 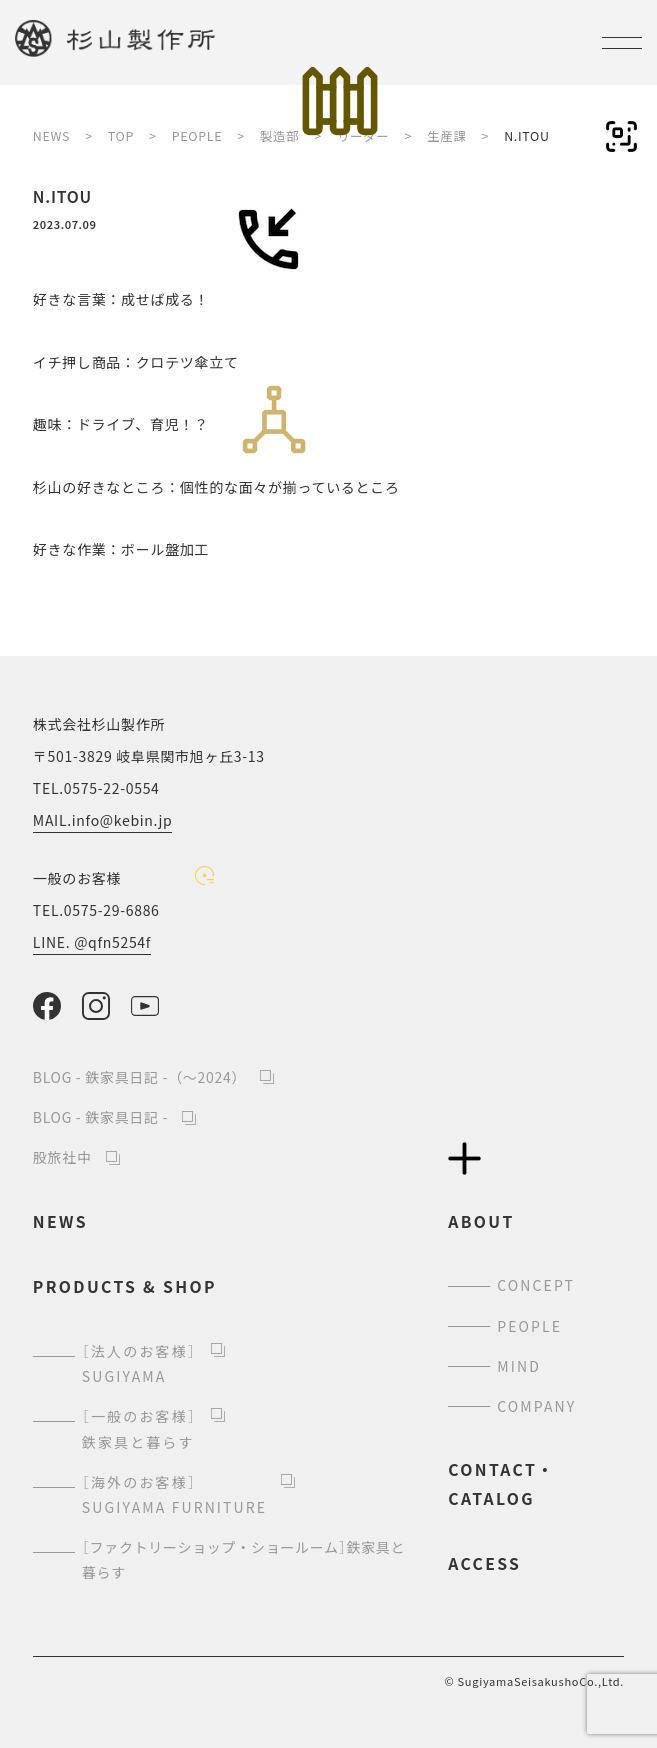 What do you see at coordinates (268, 239) in the screenshot?
I see `indicates a missed call that needs to be returned` at bounding box center [268, 239].